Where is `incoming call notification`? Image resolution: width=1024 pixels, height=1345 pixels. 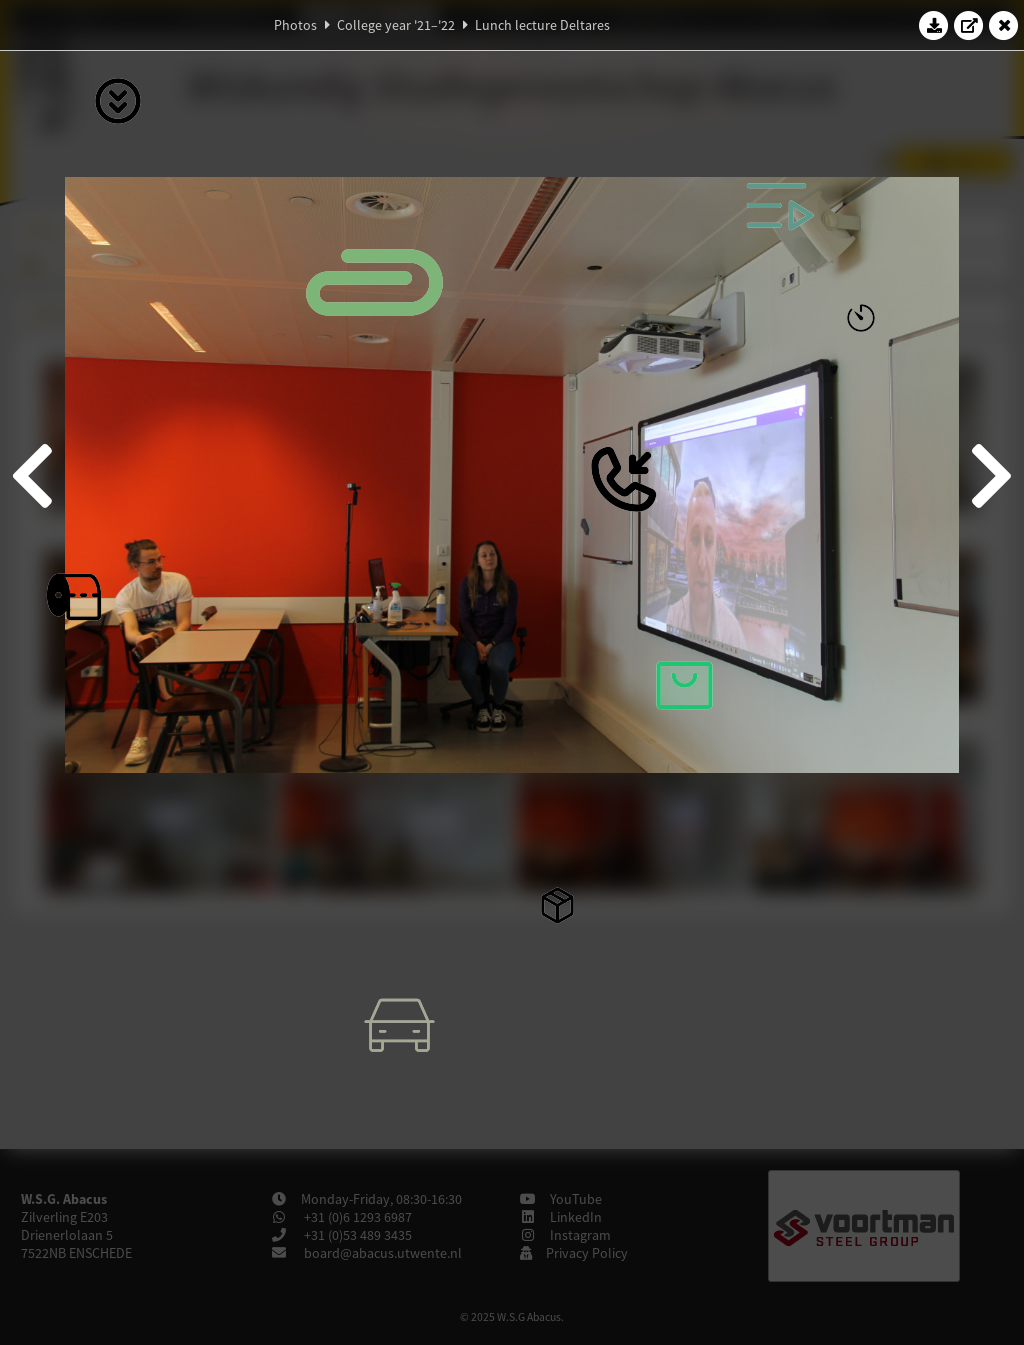 incoming call notification is located at coordinates (625, 478).